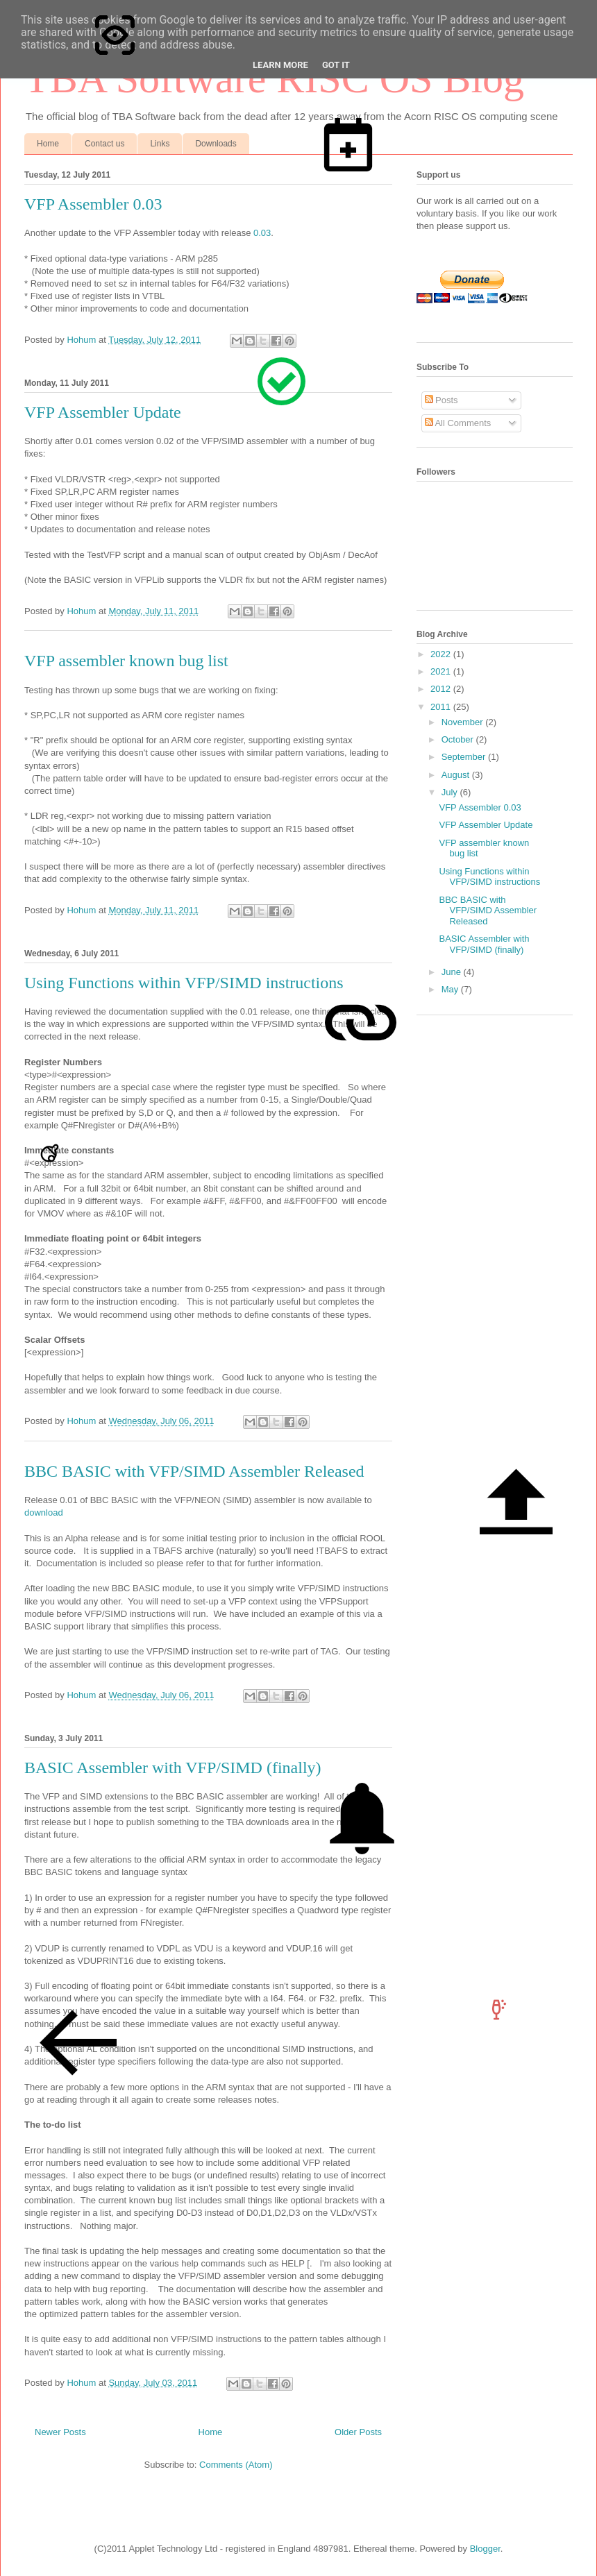 The width and height of the screenshot is (597, 2576). Describe the element at coordinates (281, 381) in the screenshot. I see `indicates task or action completed successfully` at that location.